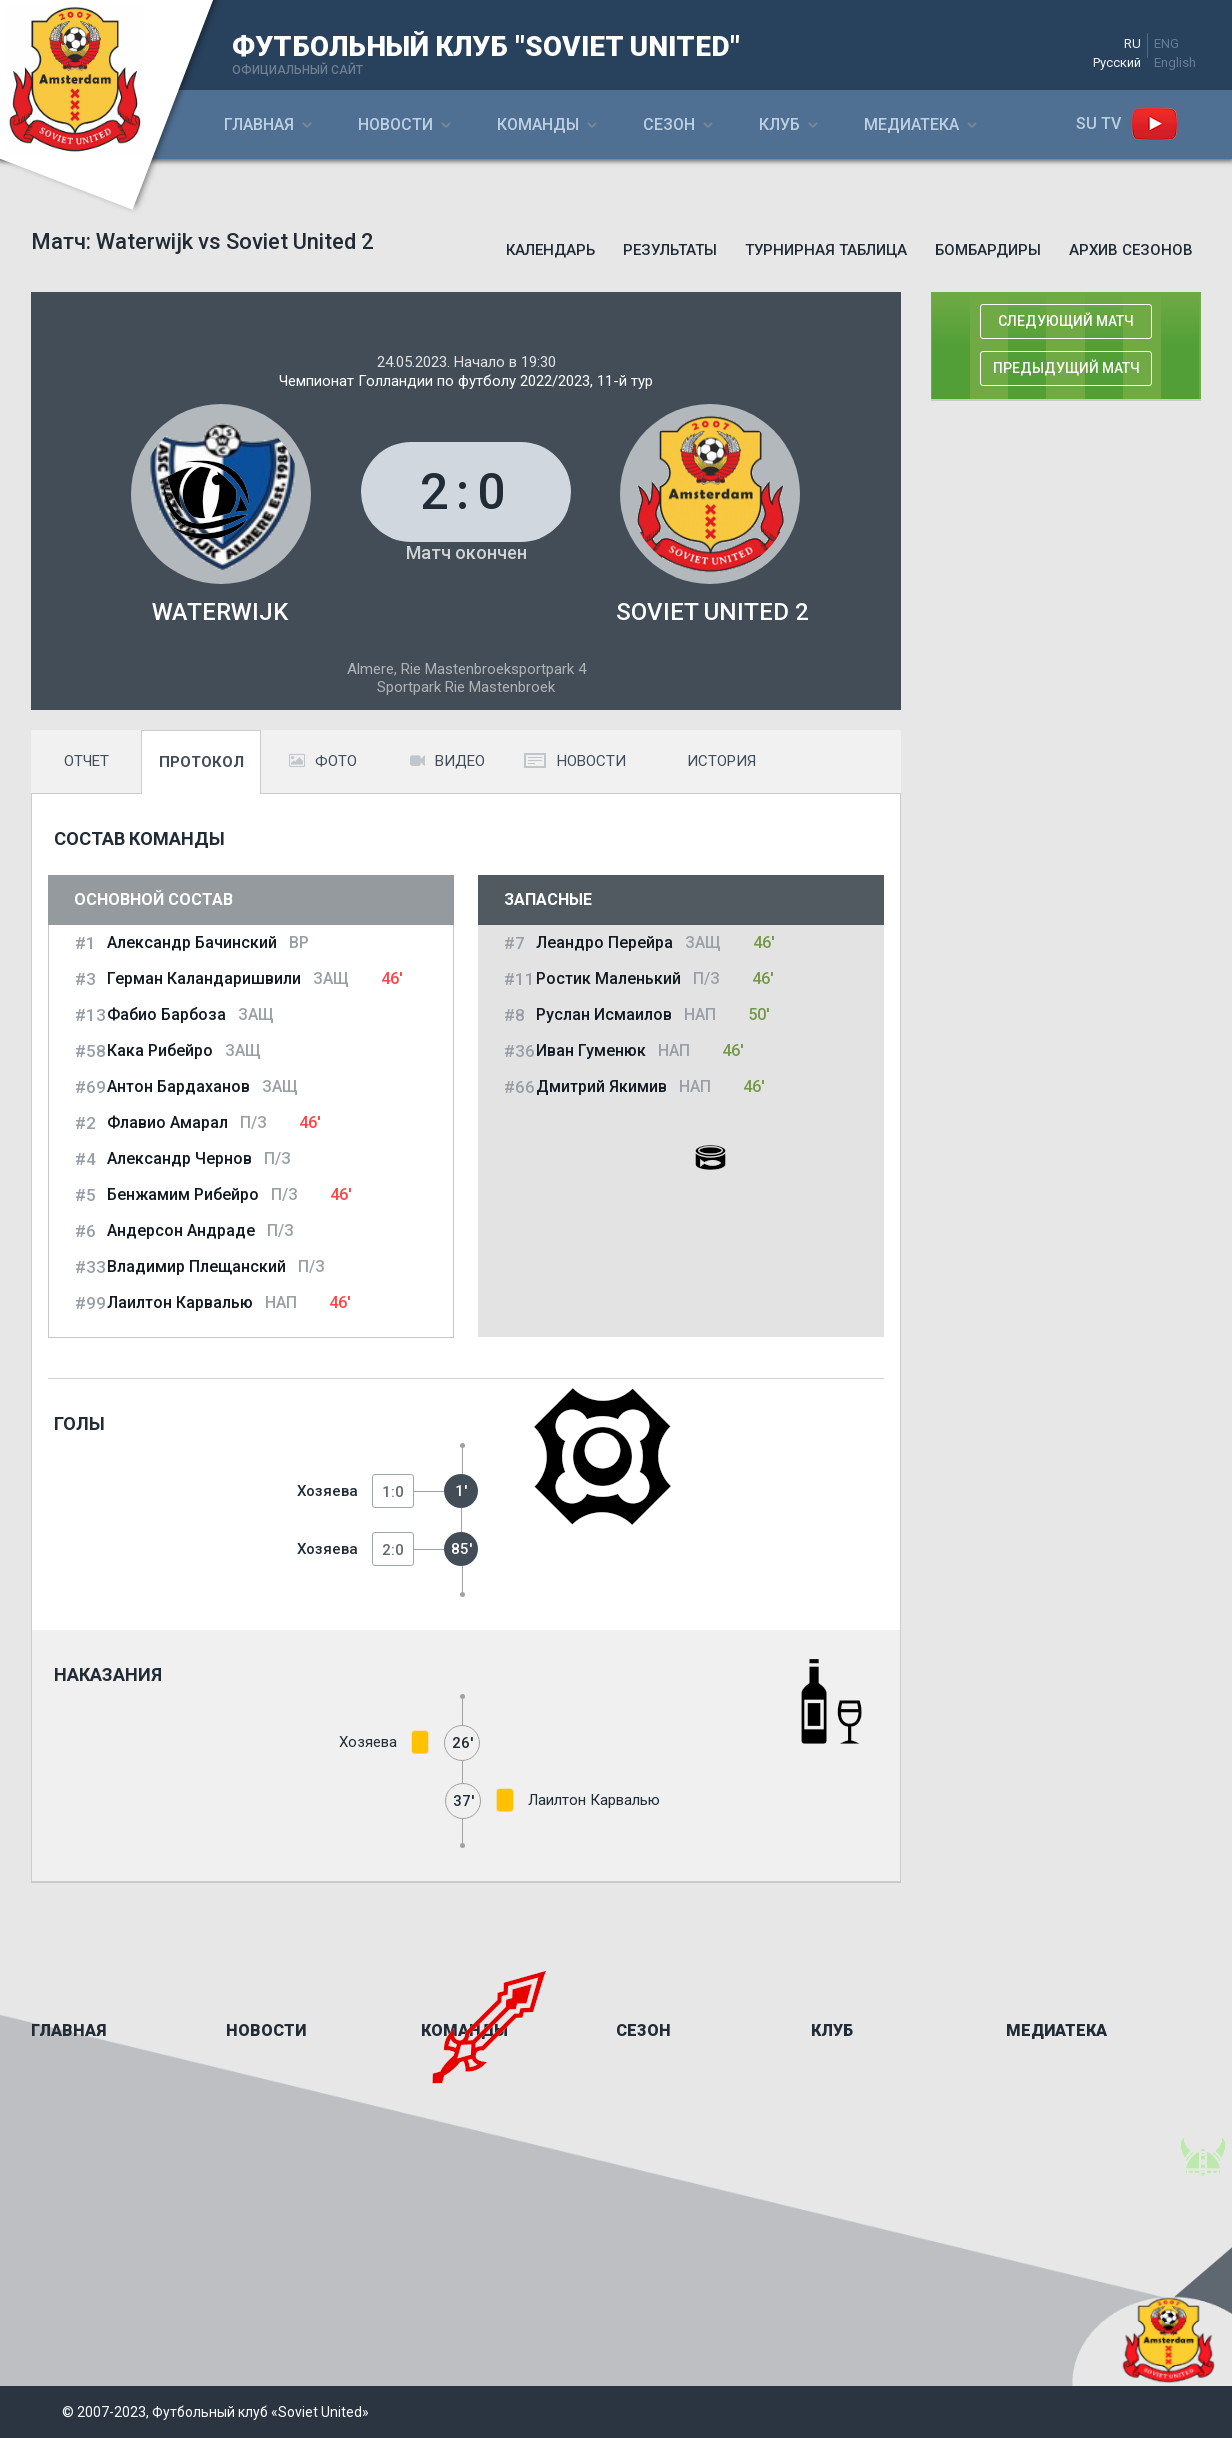  Describe the element at coordinates (489, 2027) in the screenshot. I see `equip a legendary or rare weapon` at that location.